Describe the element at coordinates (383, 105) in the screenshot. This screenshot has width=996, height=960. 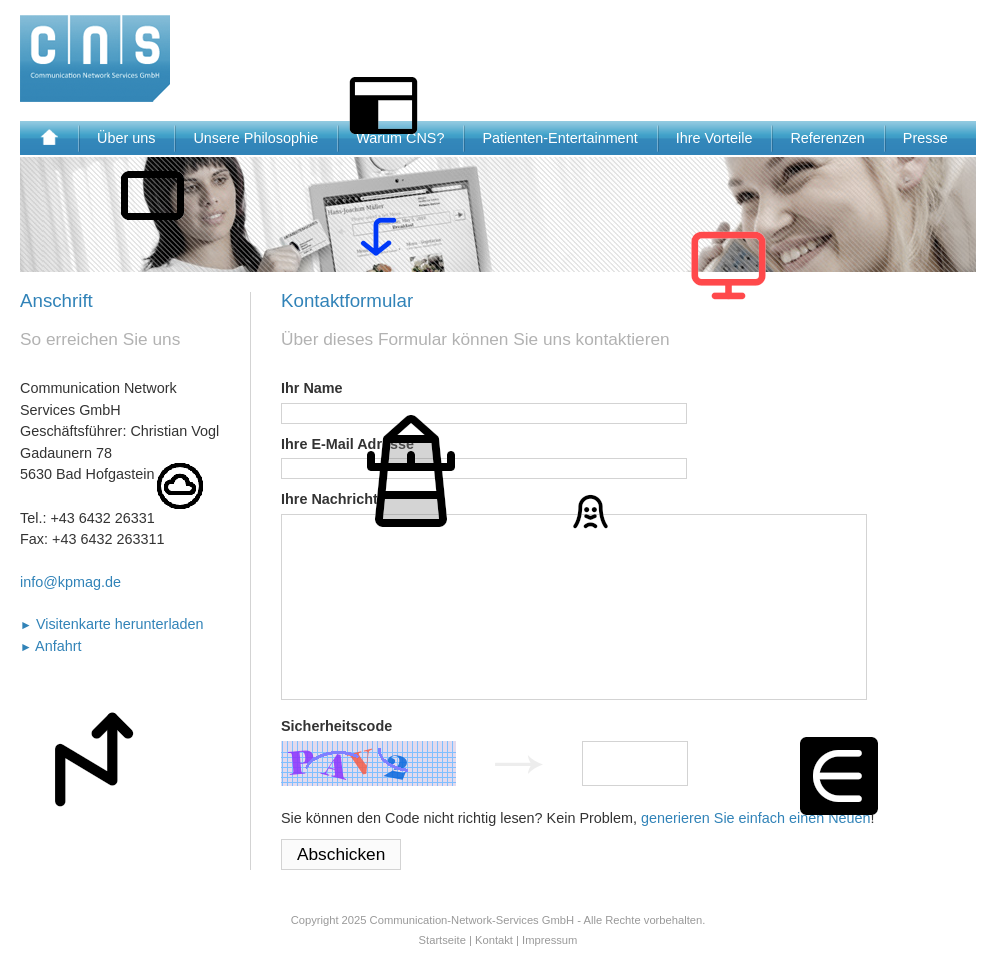
I see `switch to layout view` at that location.